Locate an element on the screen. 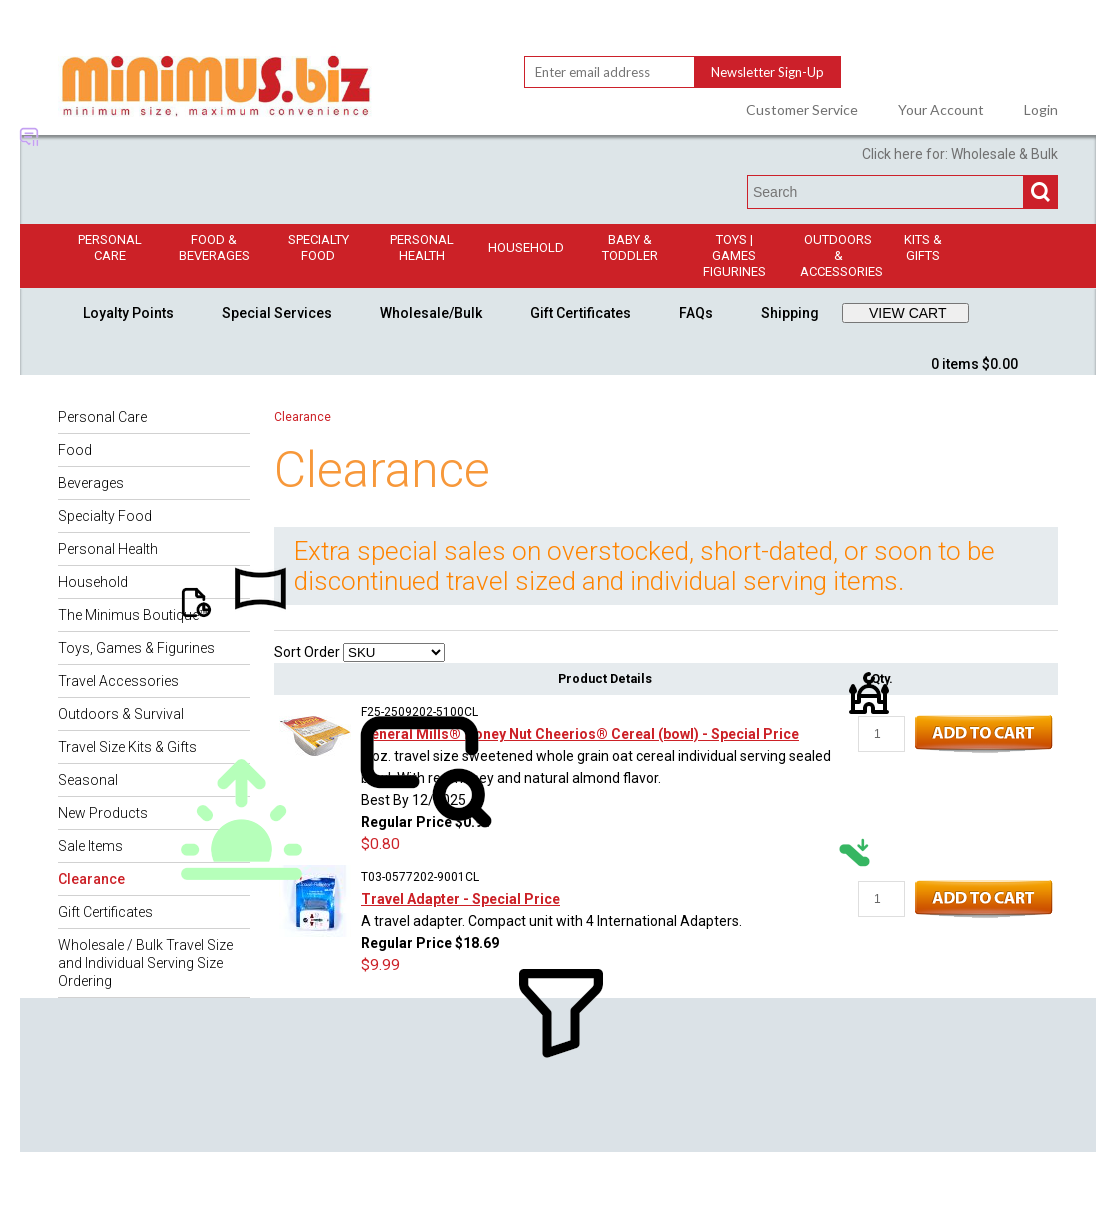 The width and height of the screenshot is (1116, 1206). filter or sort content is located at coordinates (561, 1011).